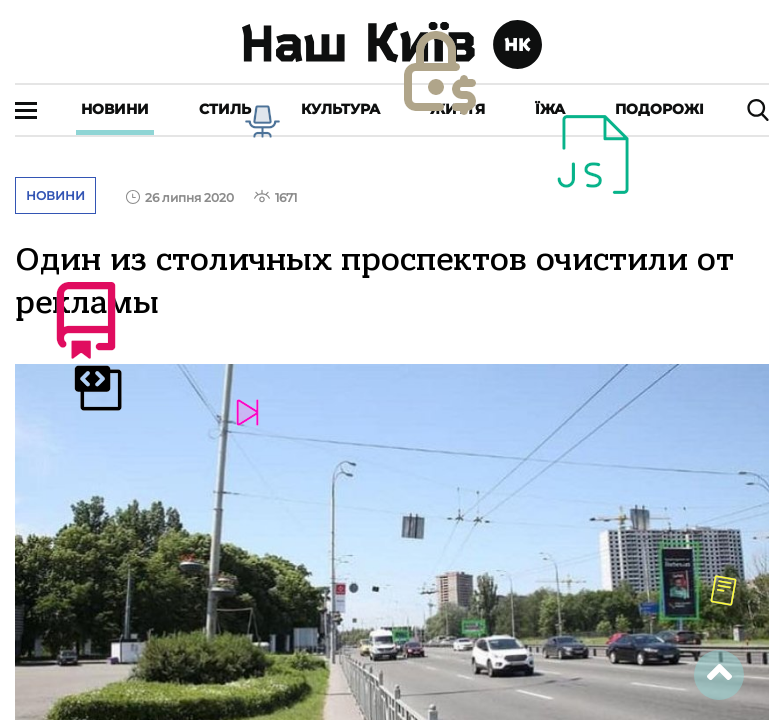 This screenshot has width=784, height=720. What do you see at coordinates (86, 321) in the screenshot?
I see `access a code repository` at bounding box center [86, 321].